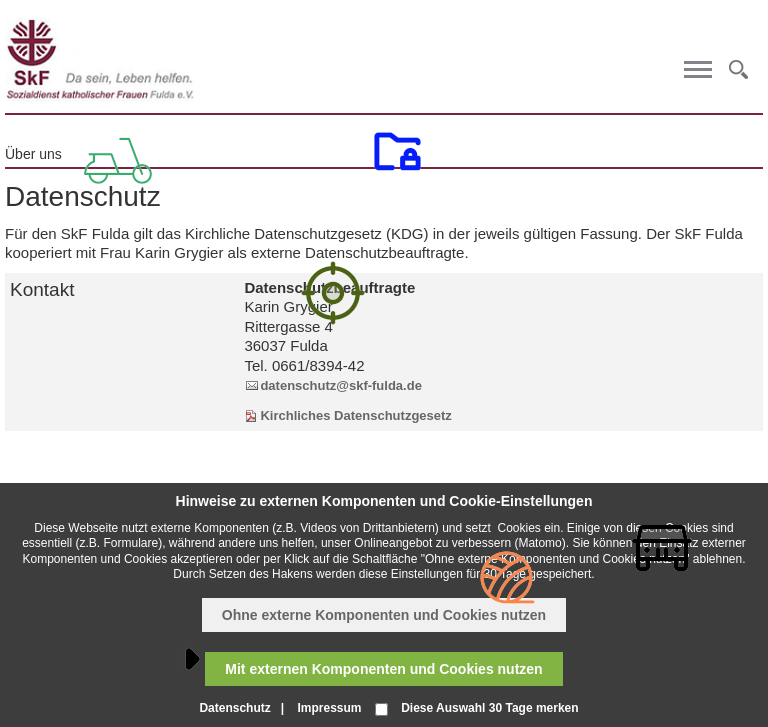  What do you see at coordinates (333, 293) in the screenshot?
I see `center map on current location` at bounding box center [333, 293].